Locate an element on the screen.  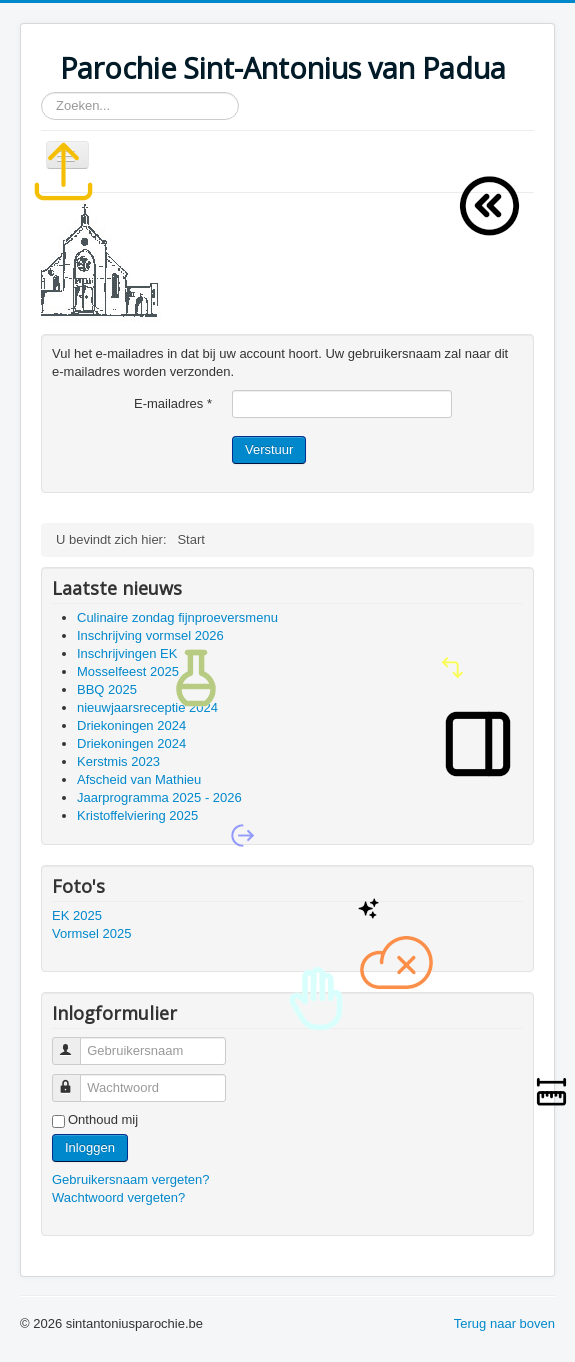
go back to the previous section is located at coordinates (489, 205).